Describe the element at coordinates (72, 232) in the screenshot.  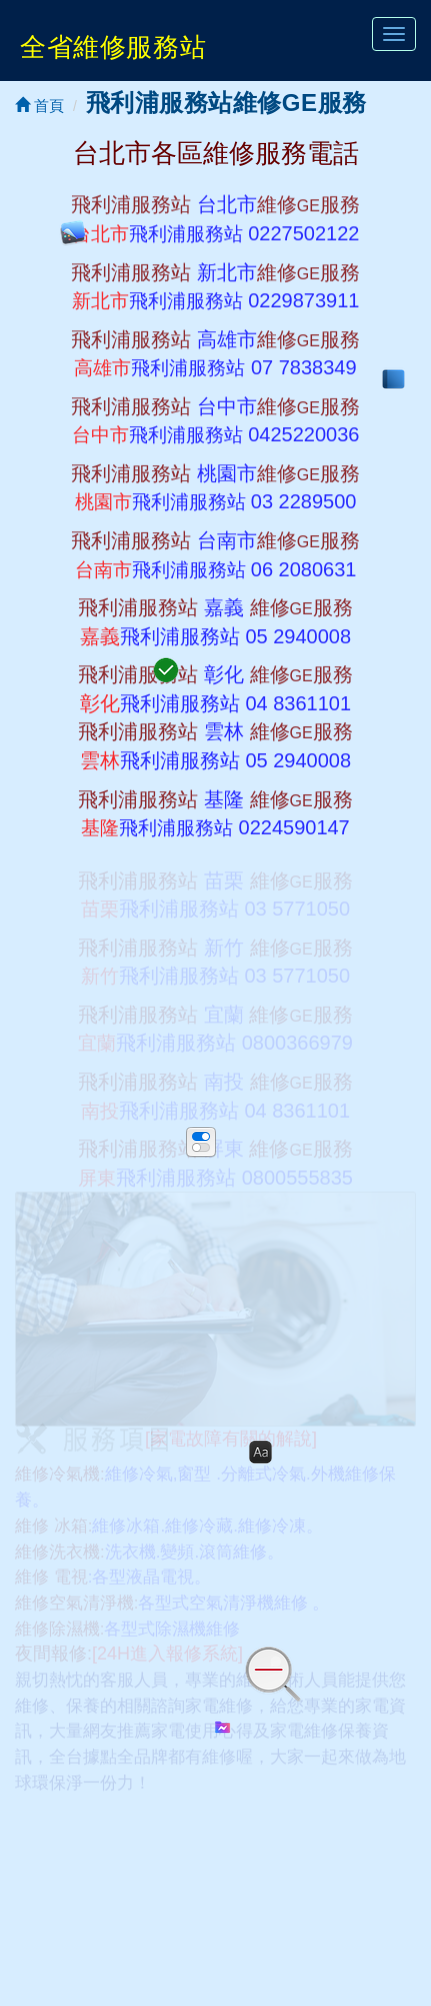
I see `access screen capture or screenshot tool` at that location.